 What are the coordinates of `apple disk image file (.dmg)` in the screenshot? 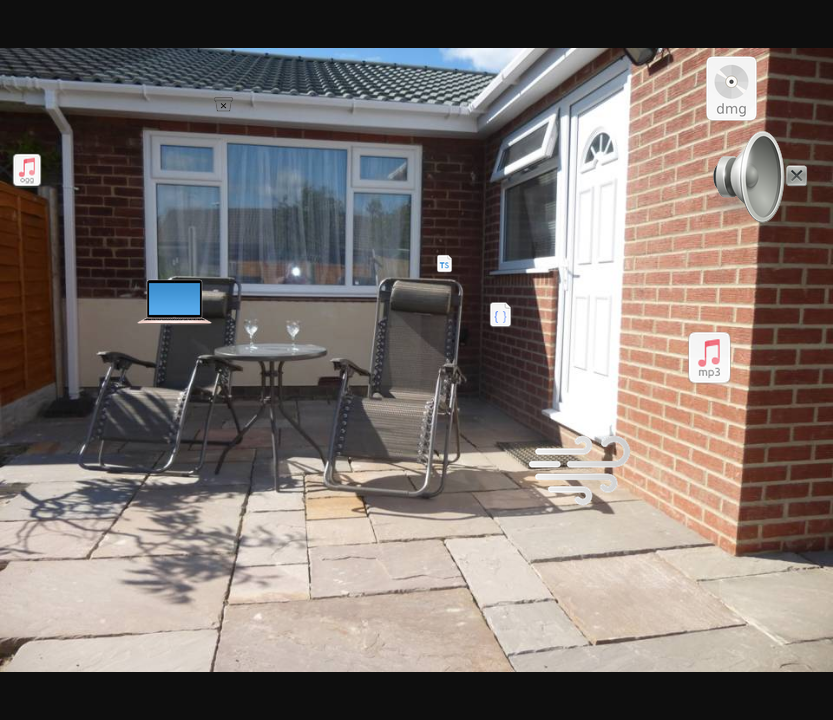 It's located at (731, 88).